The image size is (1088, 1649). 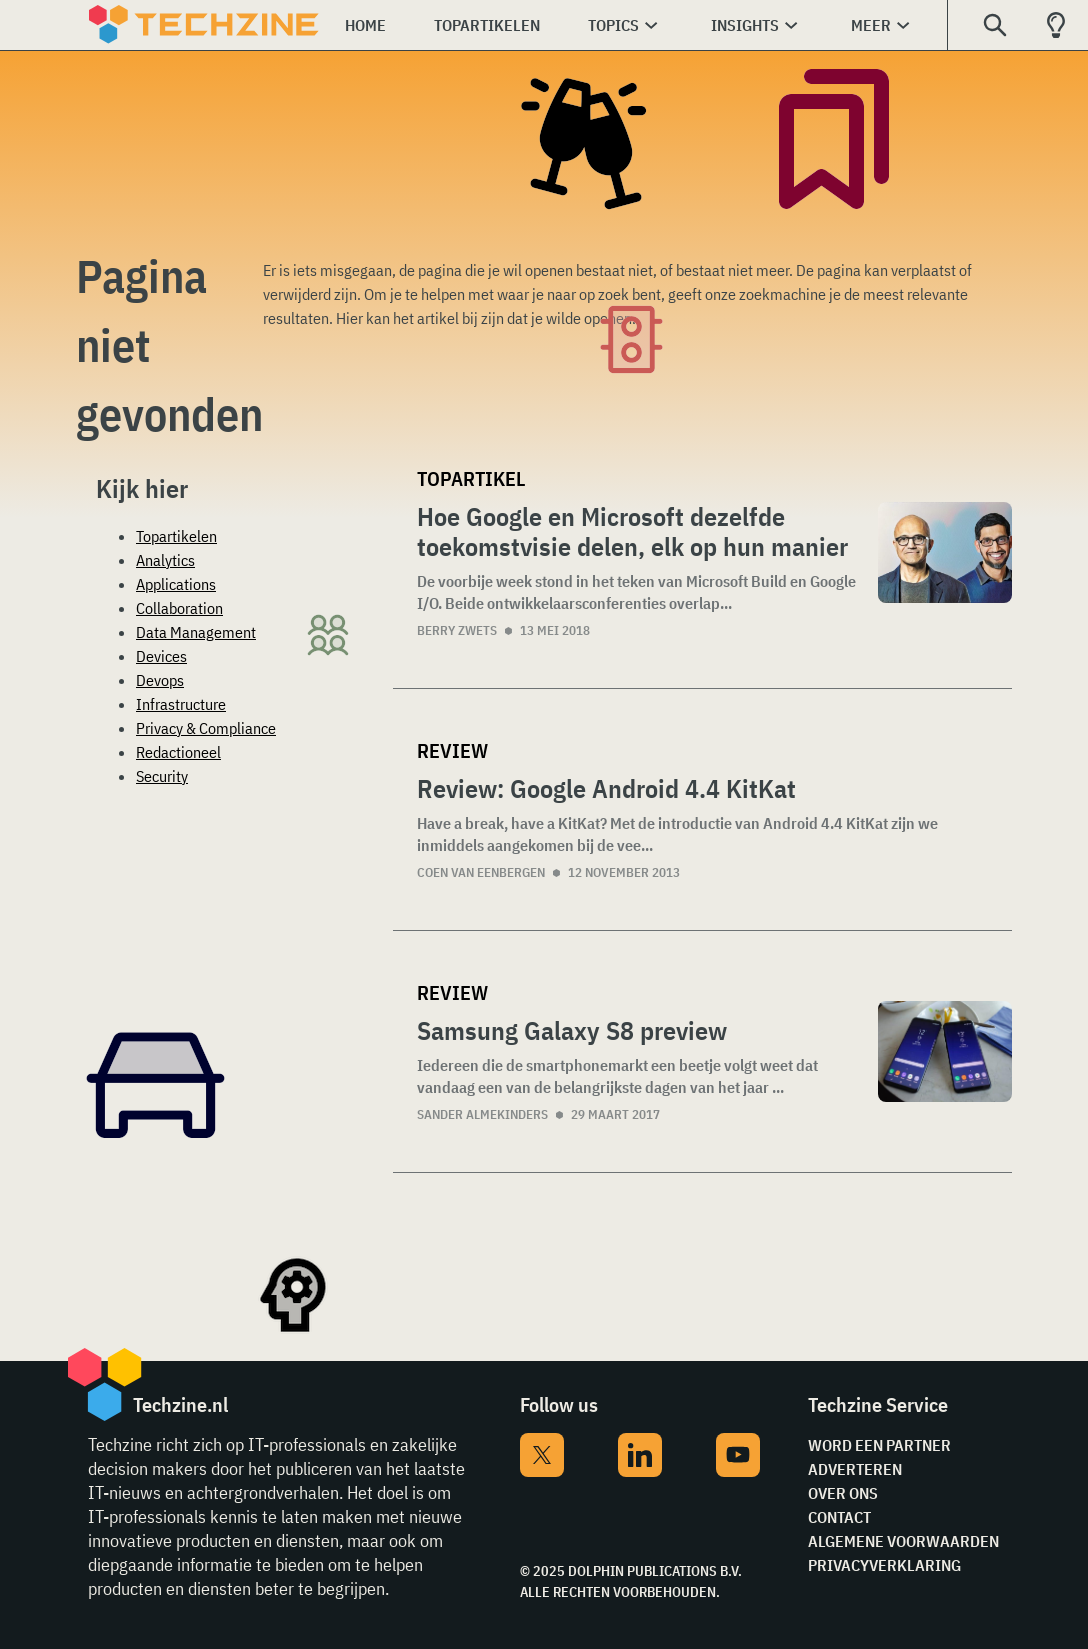 I want to click on traffic or signal status indicator, so click(x=631, y=339).